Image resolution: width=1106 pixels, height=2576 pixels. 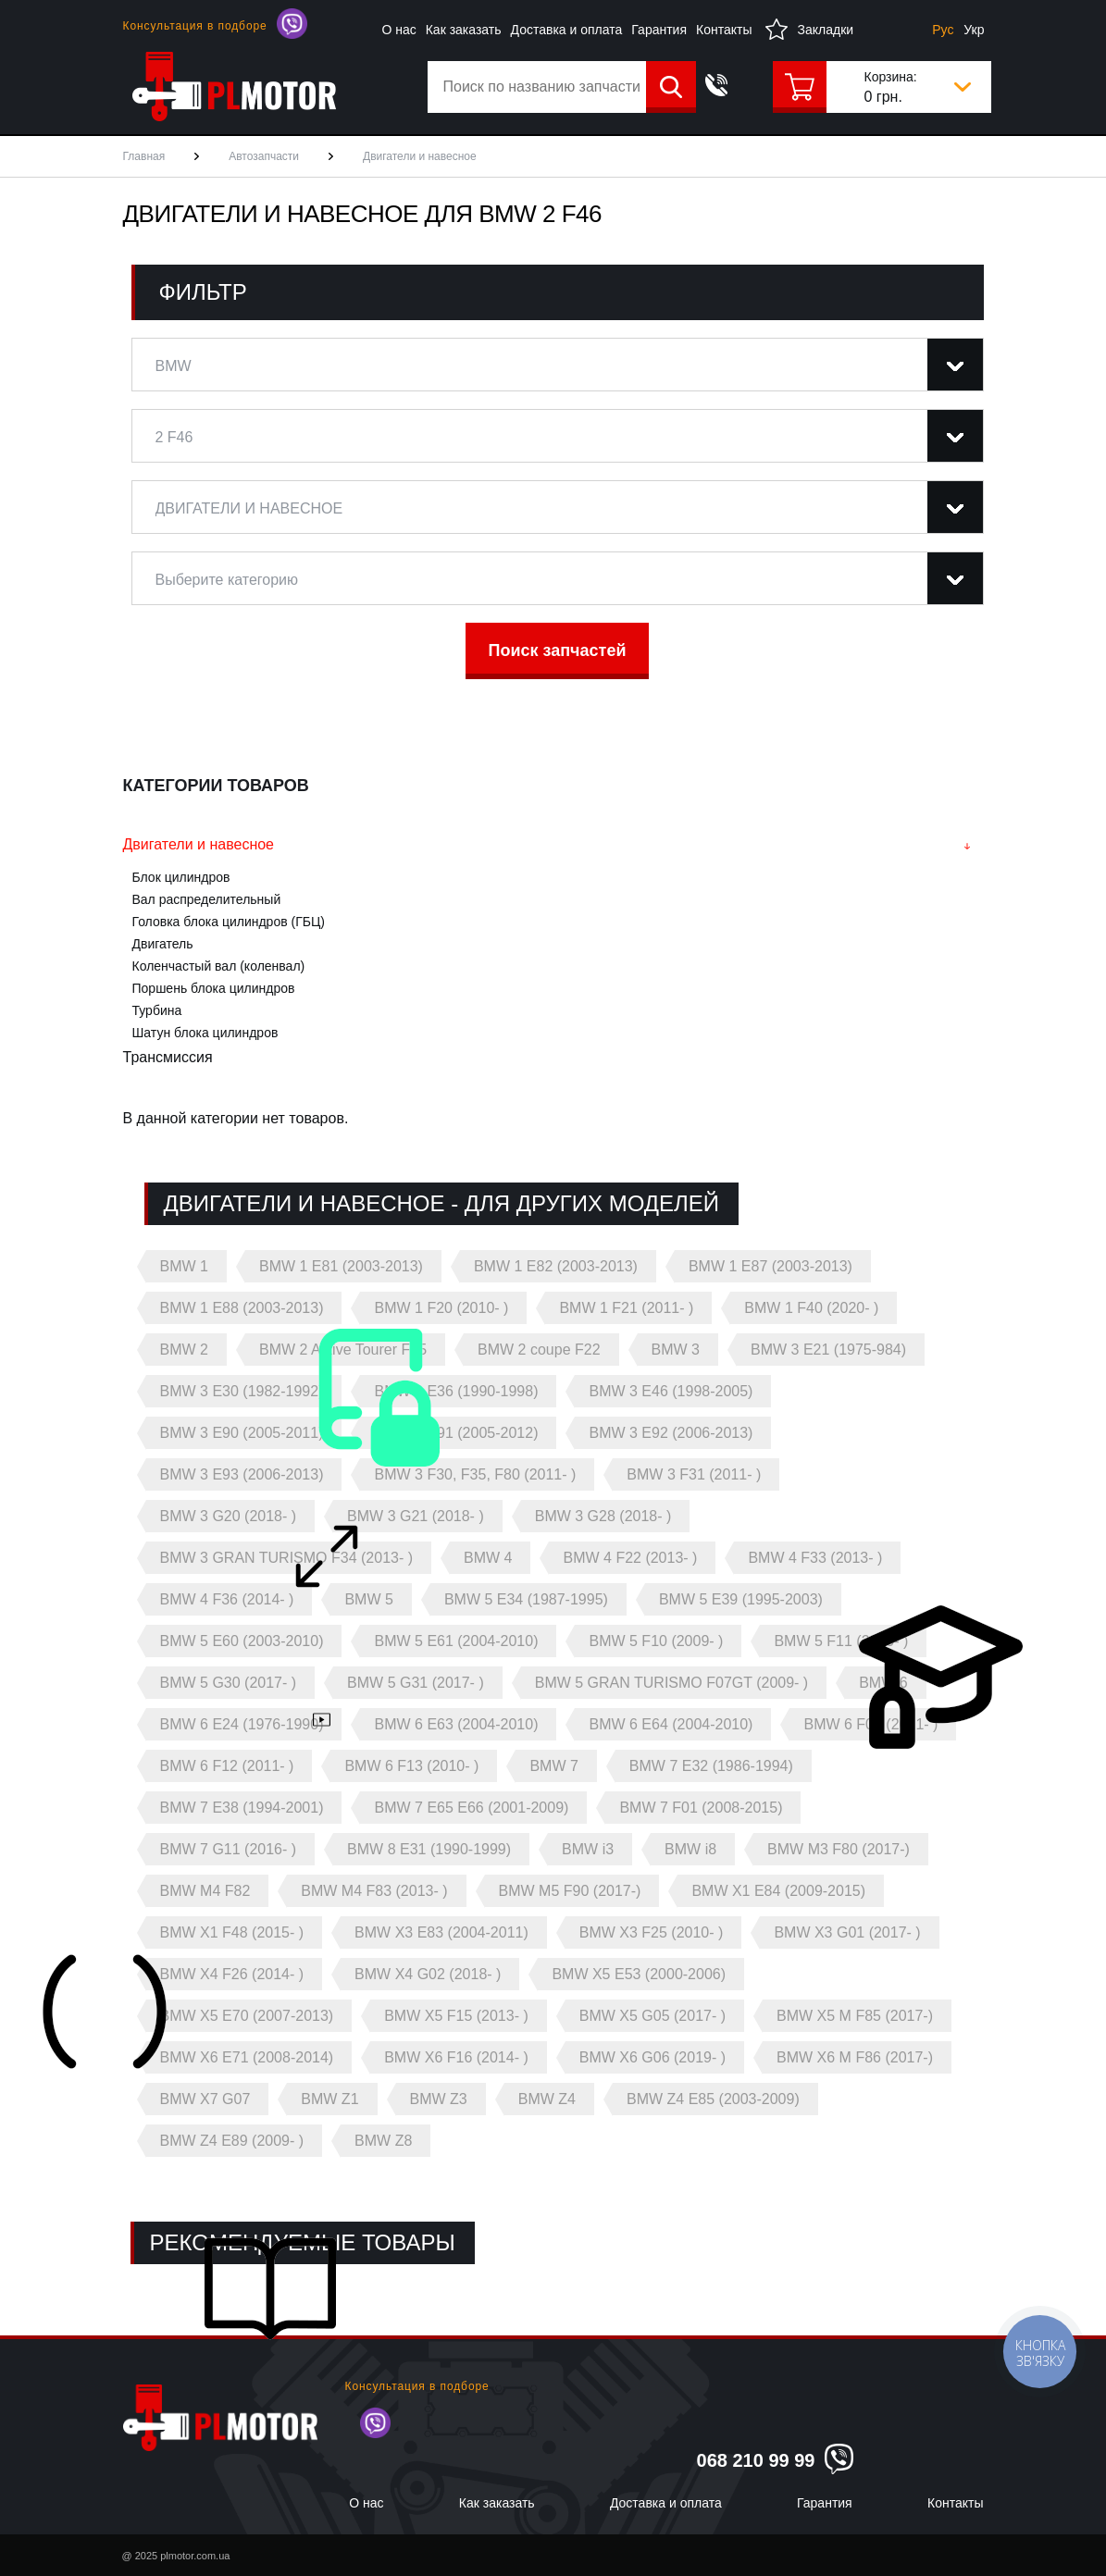 I want to click on insert parentheses or grouping brackets, so click(x=105, y=2012).